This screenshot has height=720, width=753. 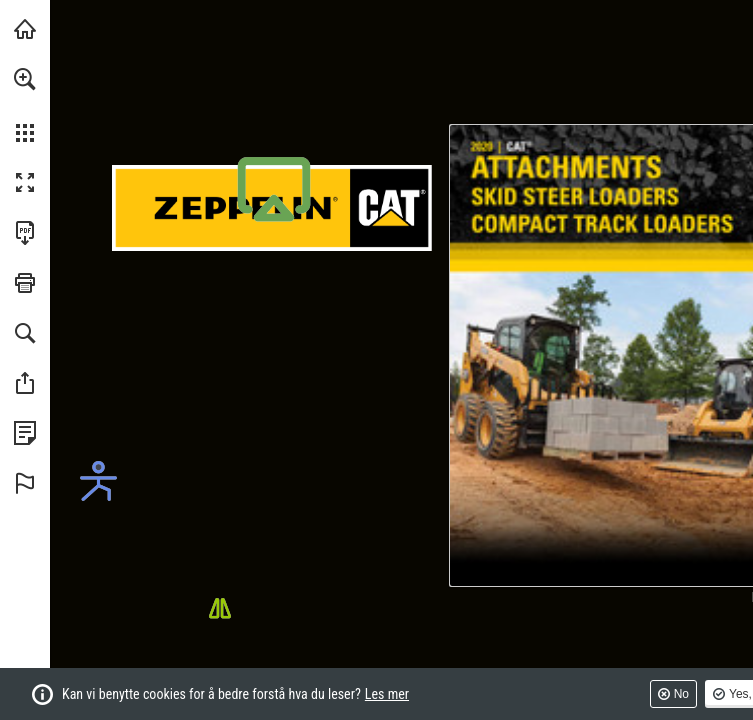 What do you see at coordinates (274, 188) in the screenshot?
I see `stream content to an external display` at bounding box center [274, 188].